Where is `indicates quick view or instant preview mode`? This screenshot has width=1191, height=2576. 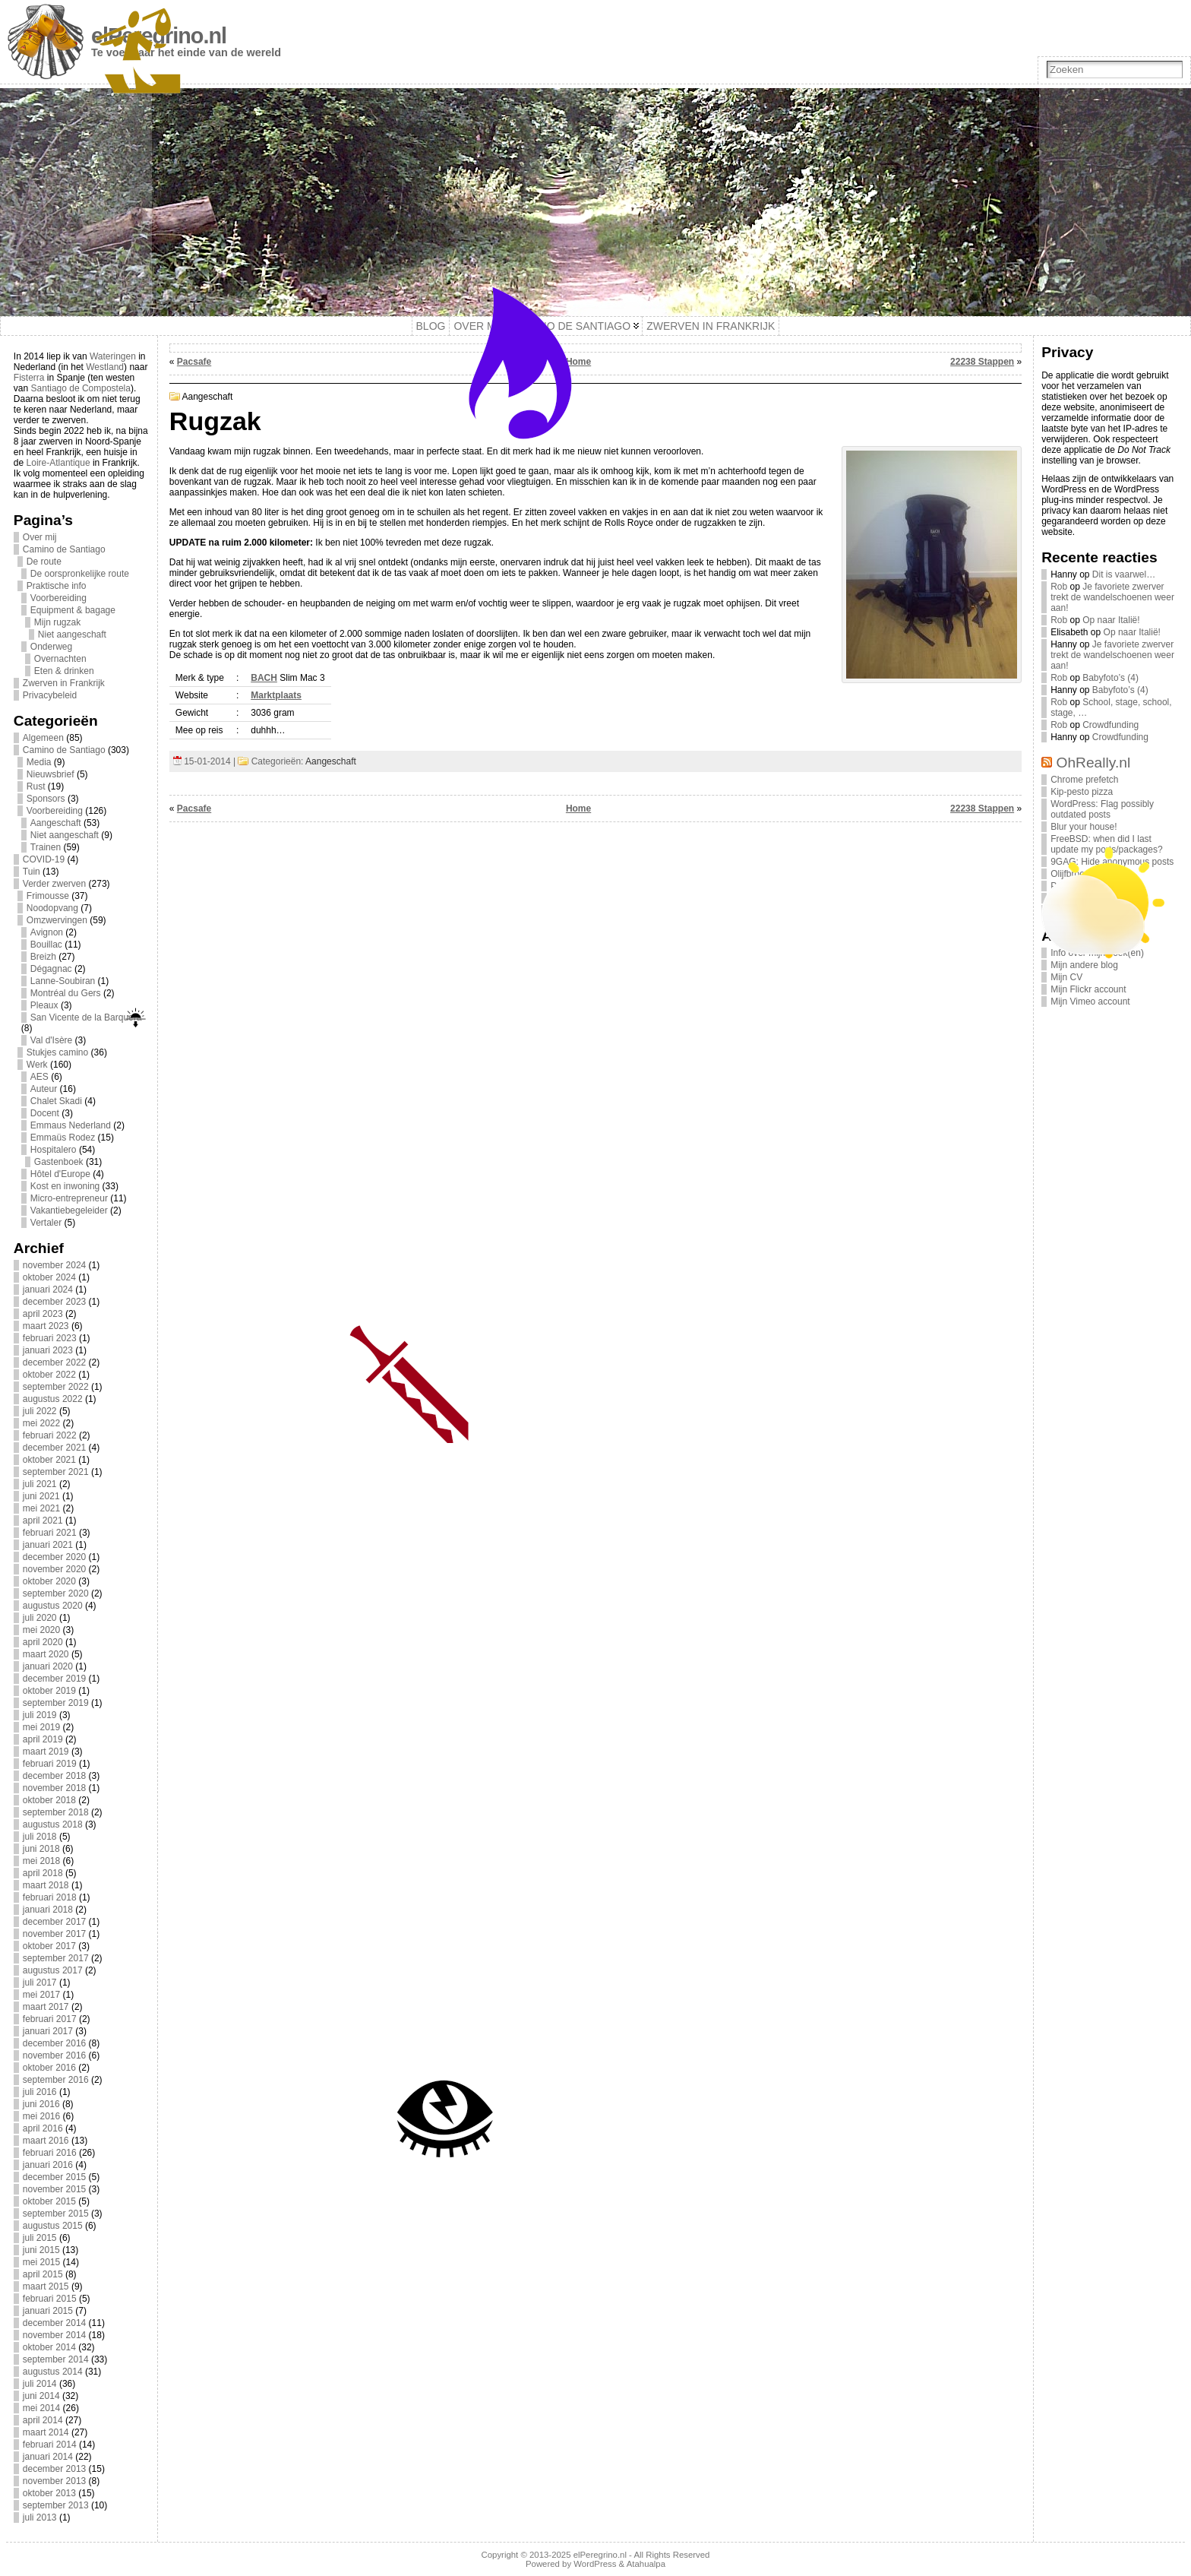 indicates quick view or instant preview mode is located at coordinates (444, 2119).